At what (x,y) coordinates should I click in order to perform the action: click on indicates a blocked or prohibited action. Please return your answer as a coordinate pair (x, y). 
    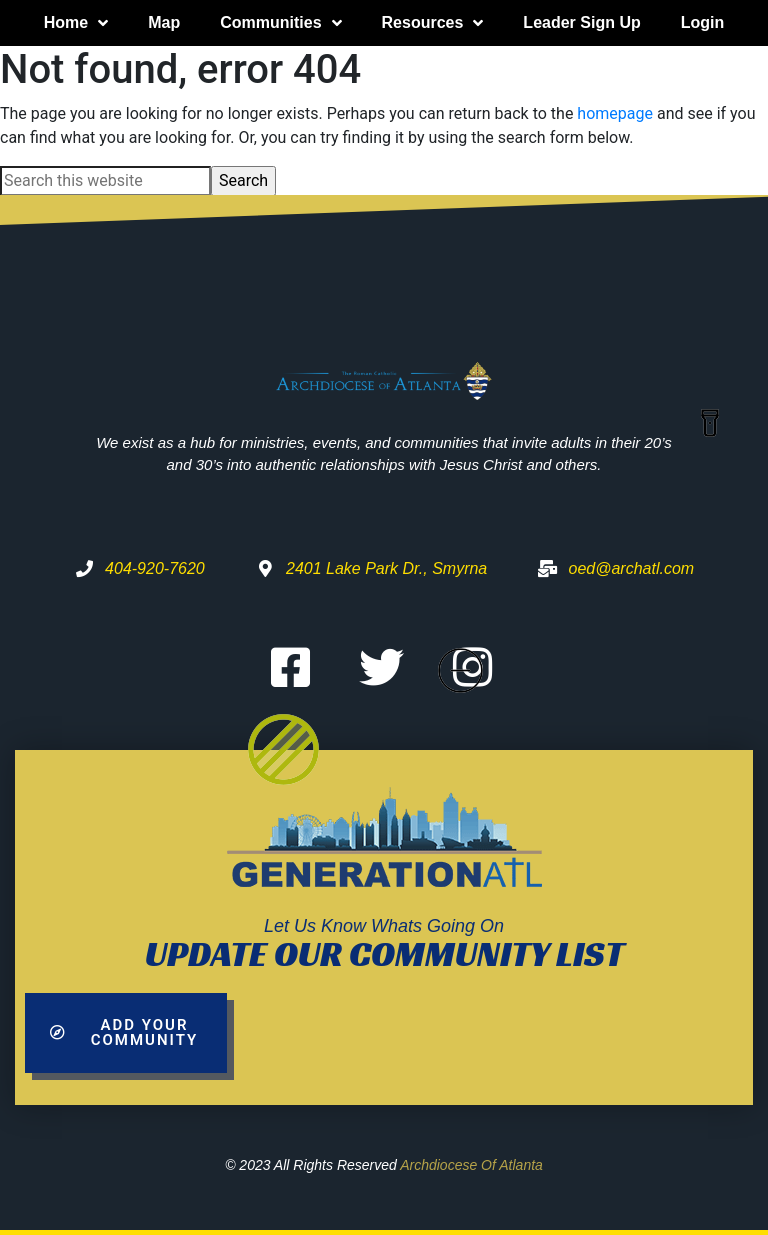
    Looking at the image, I should click on (283, 749).